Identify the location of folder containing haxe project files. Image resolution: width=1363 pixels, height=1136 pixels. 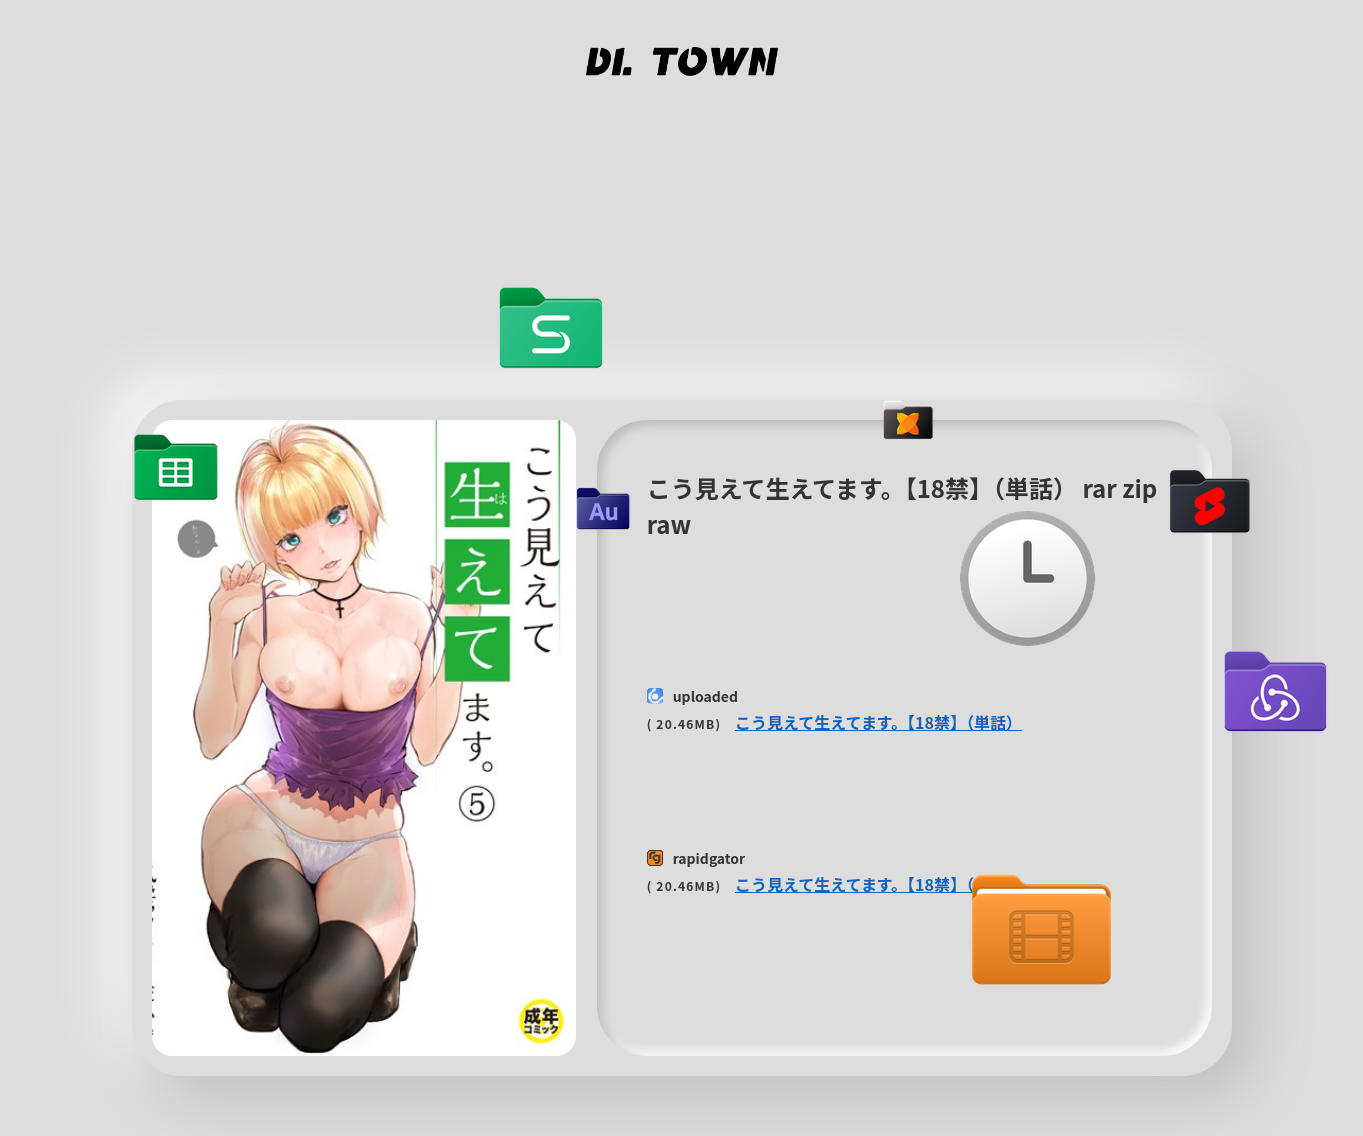
(908, 421).